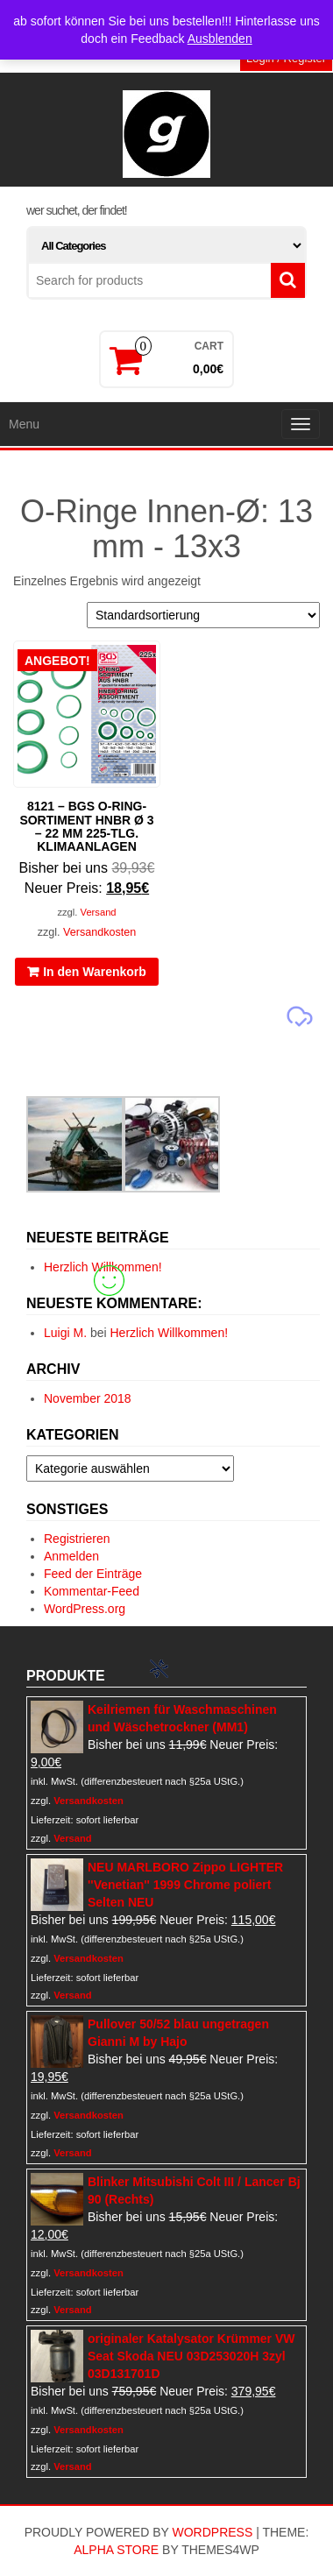  What do you see at coordinates (159, 1668) in the screenshot?
I see `disable genetic or DNA-related features` at bounding box center [159, 1668].